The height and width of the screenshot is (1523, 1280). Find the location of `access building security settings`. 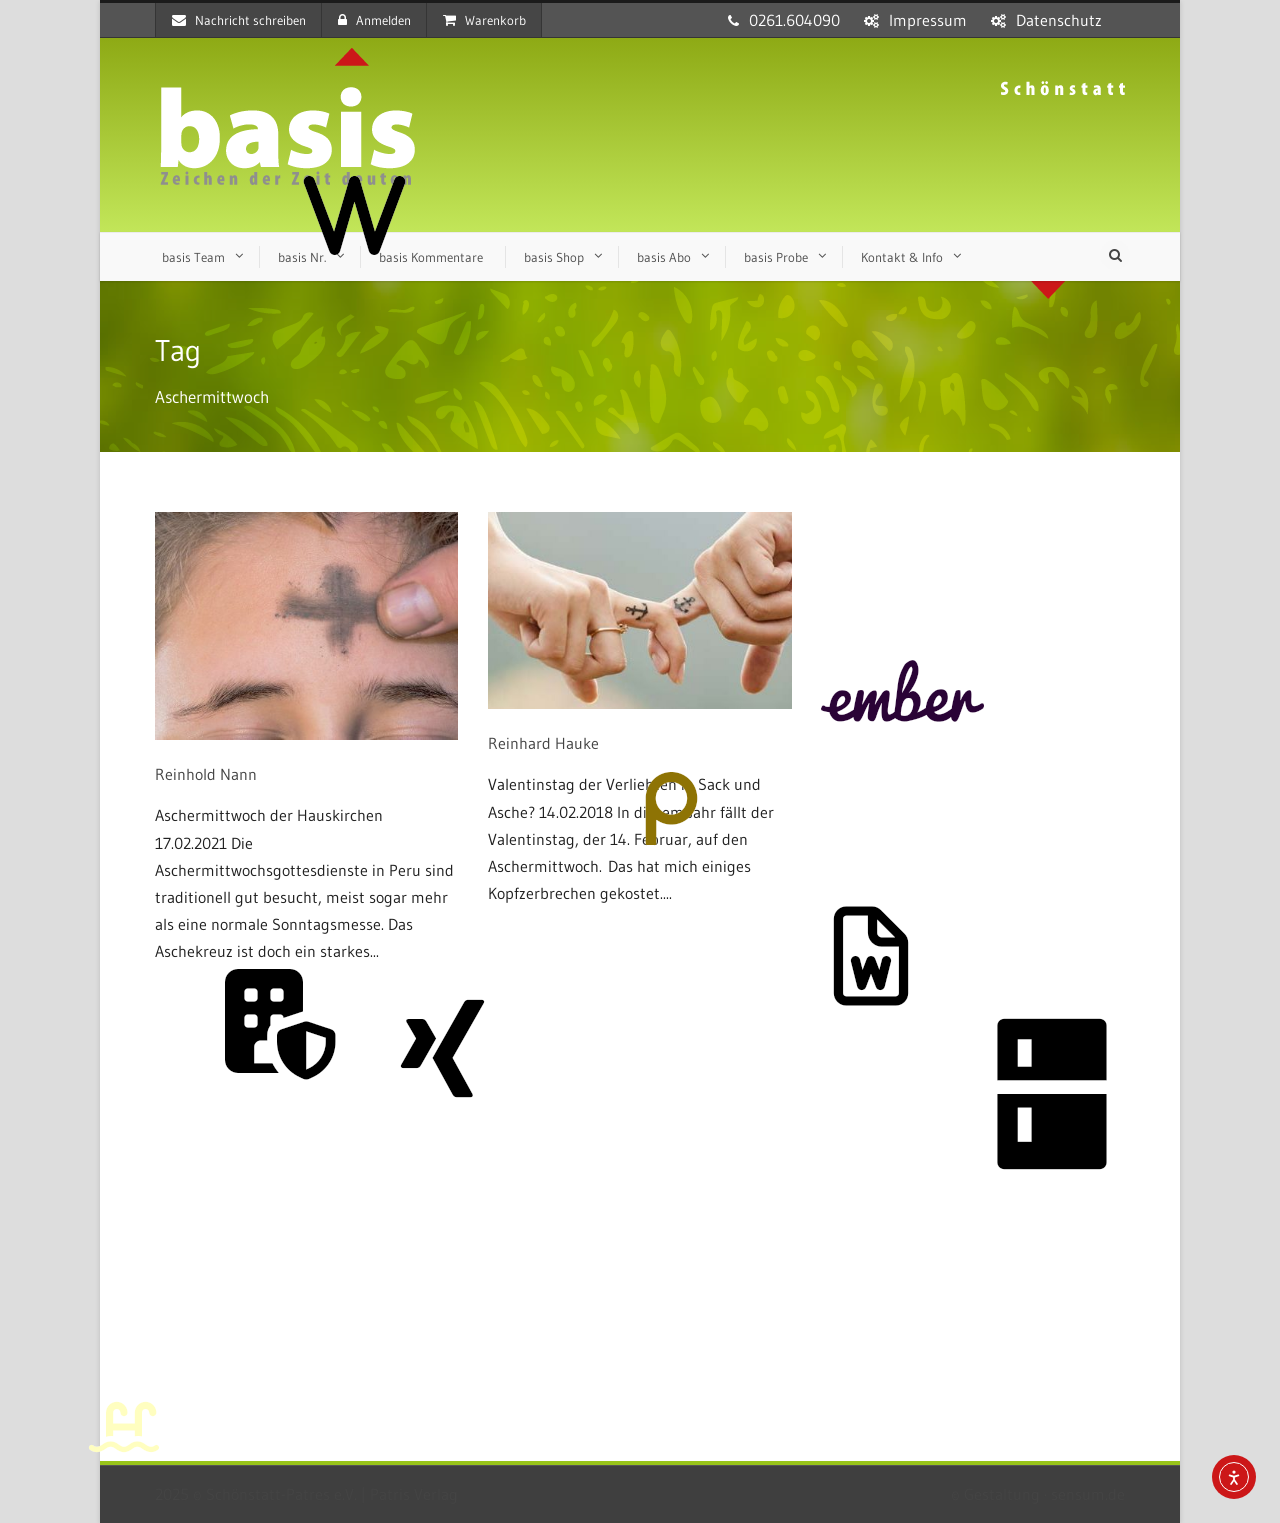

access building security settings is located at coordinates (277, 1021).